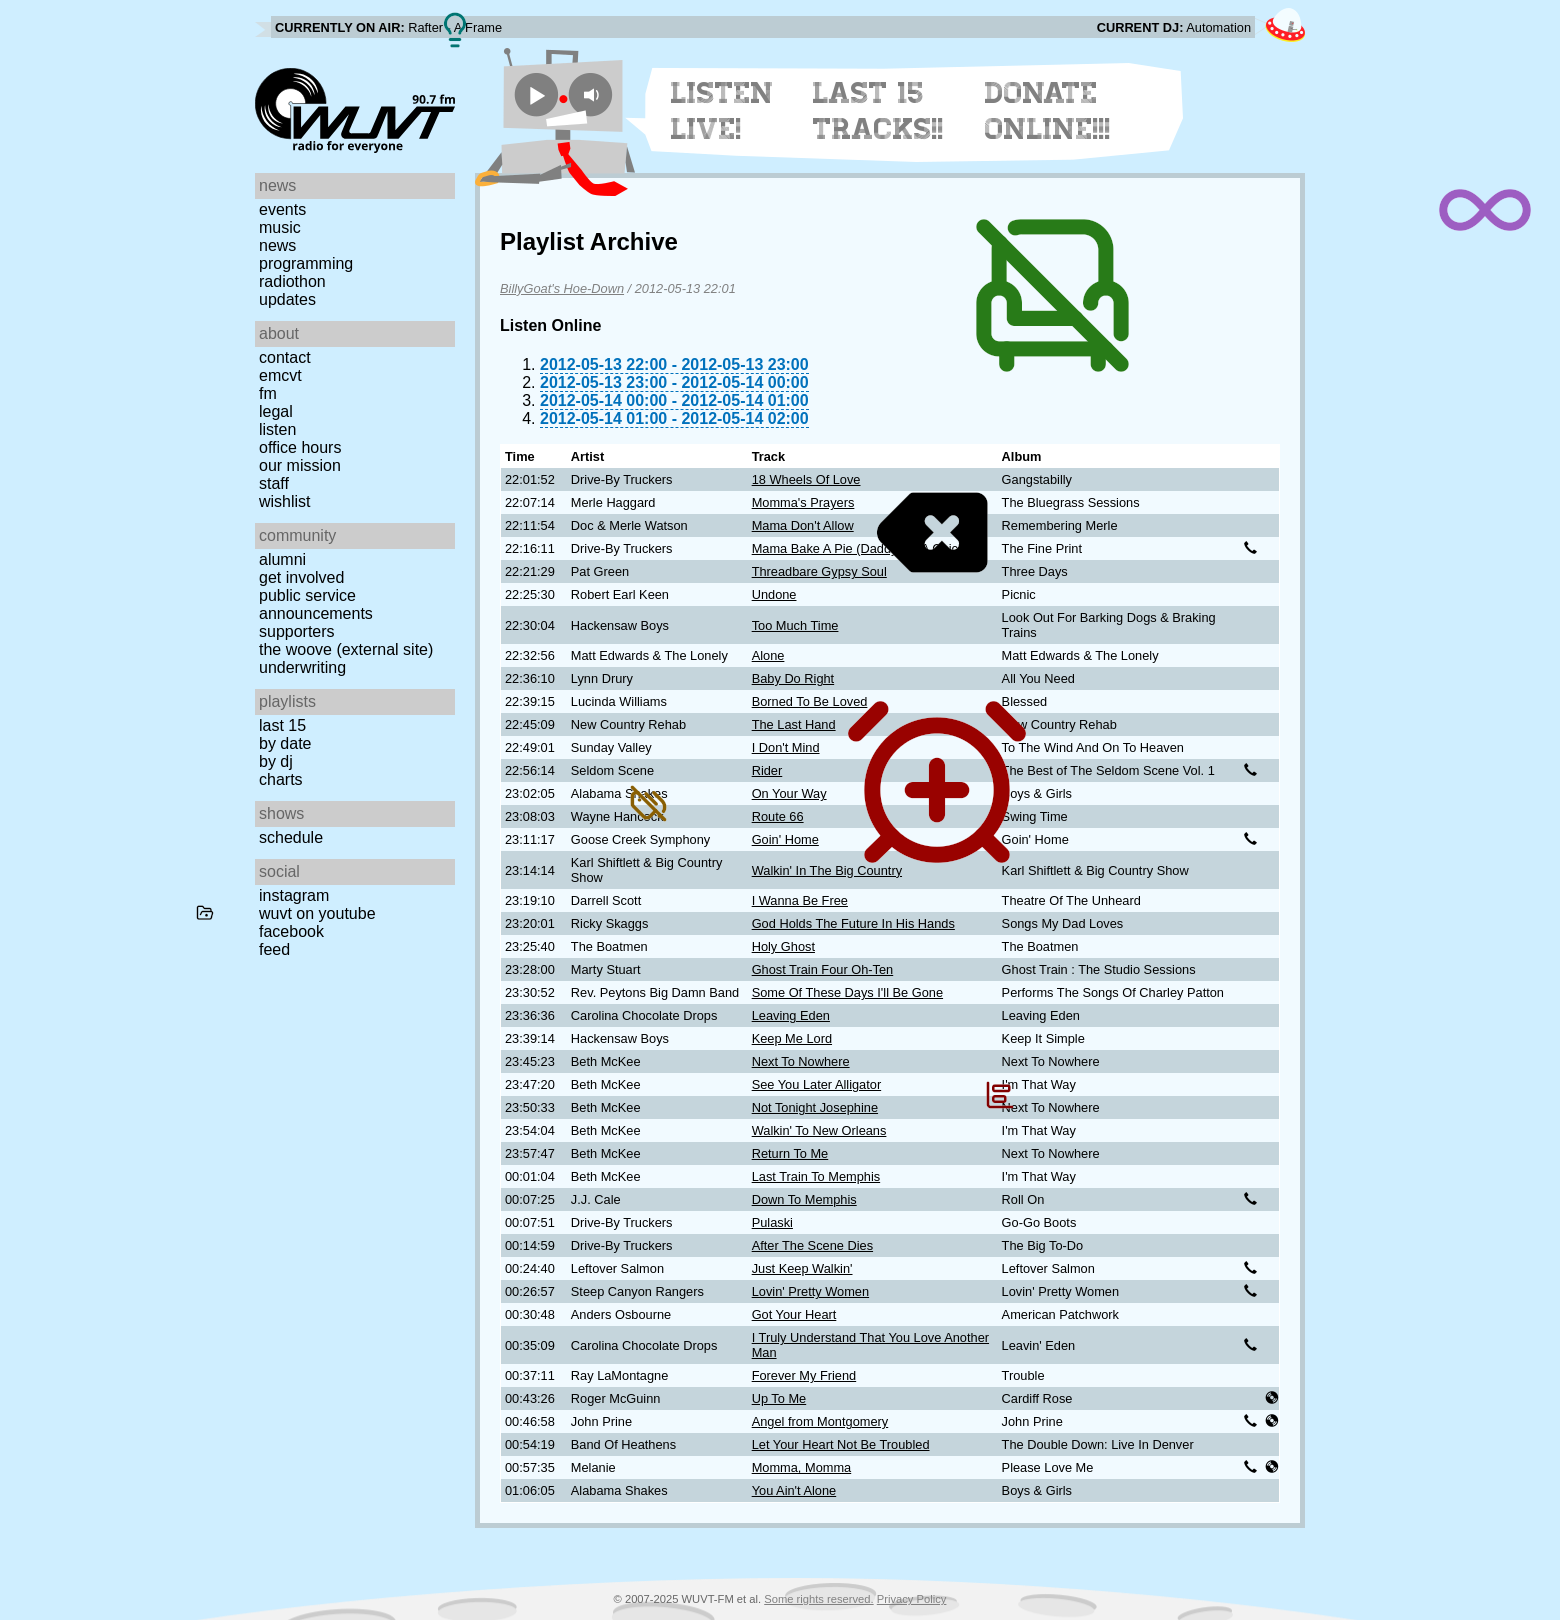  I want to click on view analytics or statistics, so click(1000, 1095).